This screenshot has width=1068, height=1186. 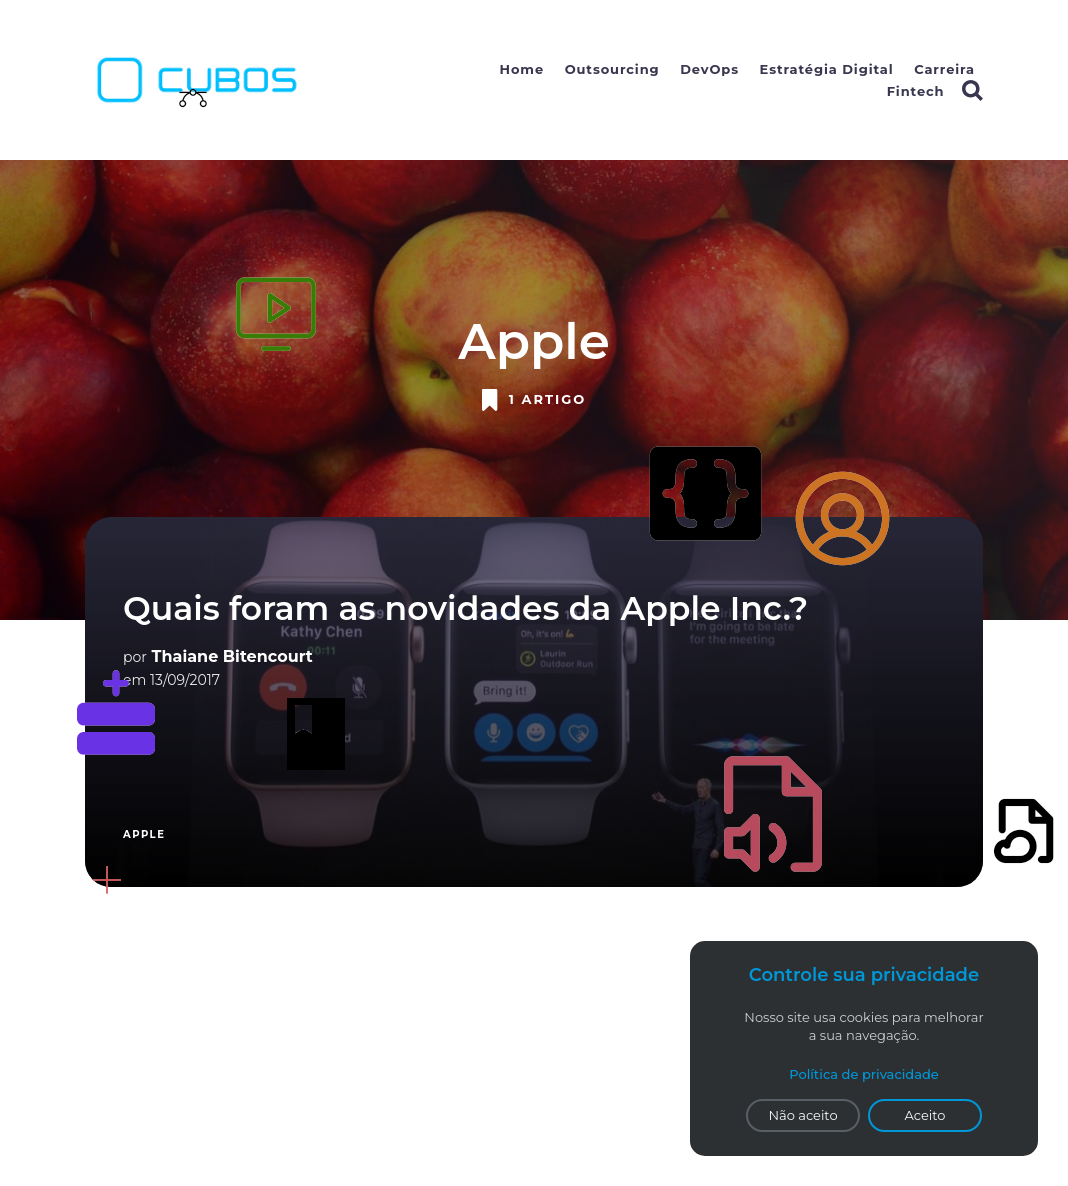 I want to click on access cloud-stored files, so click(x=1026, y=831).